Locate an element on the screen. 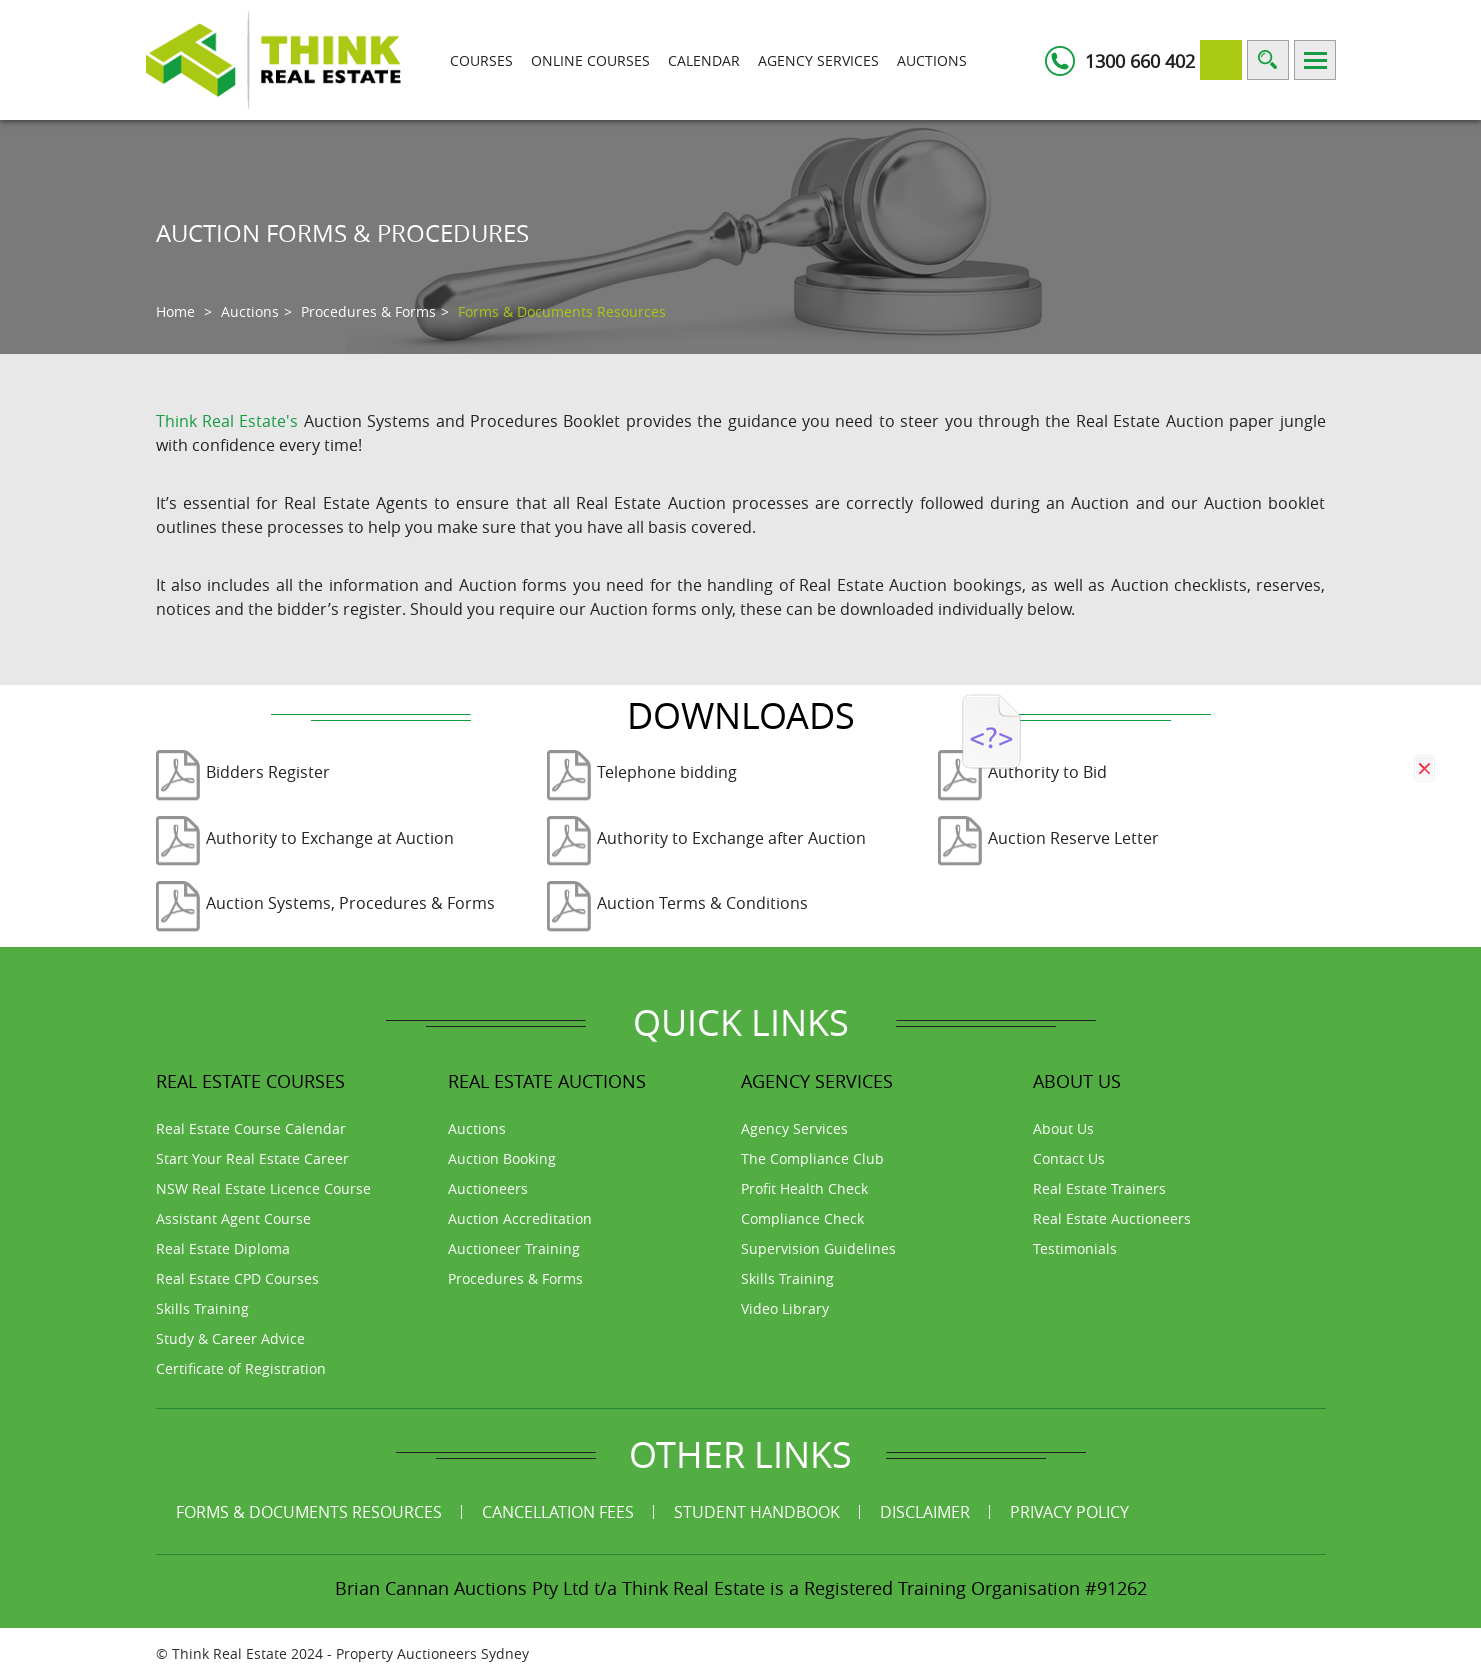 The height and width of the screenshot is (1680, 1481). a php source code file is located at coordinates (991, 731).